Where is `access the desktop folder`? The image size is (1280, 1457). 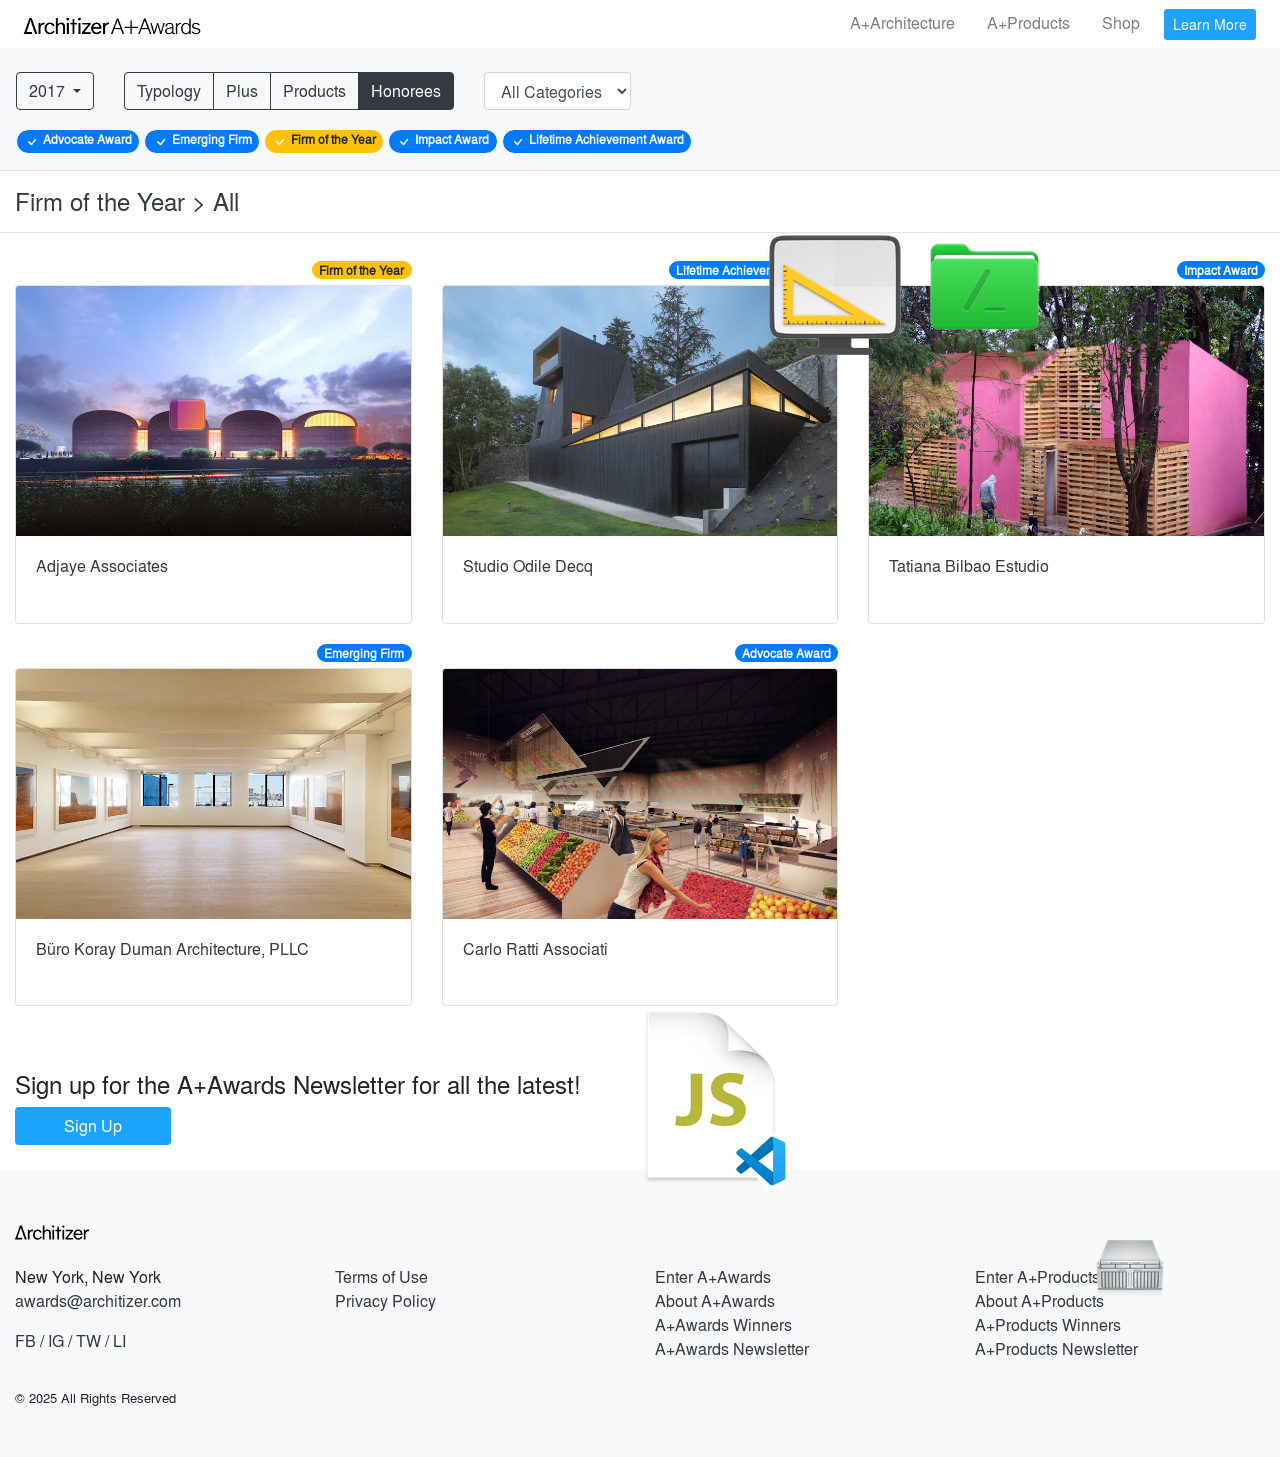 access the desktop folder is located at coordinates (187, 413).